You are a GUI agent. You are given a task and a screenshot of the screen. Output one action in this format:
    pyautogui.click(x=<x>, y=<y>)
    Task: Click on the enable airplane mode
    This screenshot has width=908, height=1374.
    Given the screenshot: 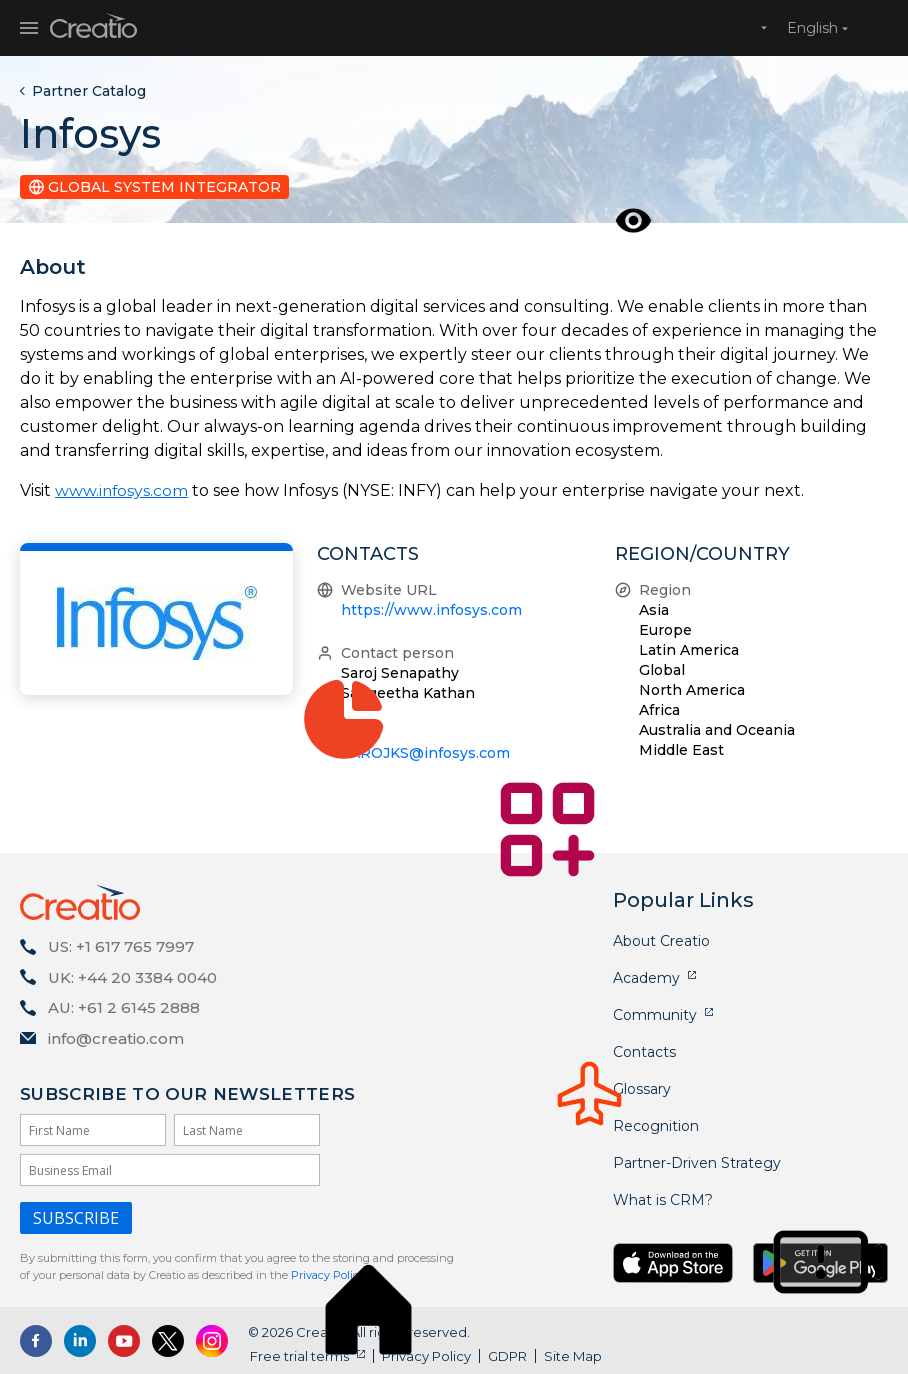 What is the action you would take?
    pyautogui.click(x=589, y=1093)
    